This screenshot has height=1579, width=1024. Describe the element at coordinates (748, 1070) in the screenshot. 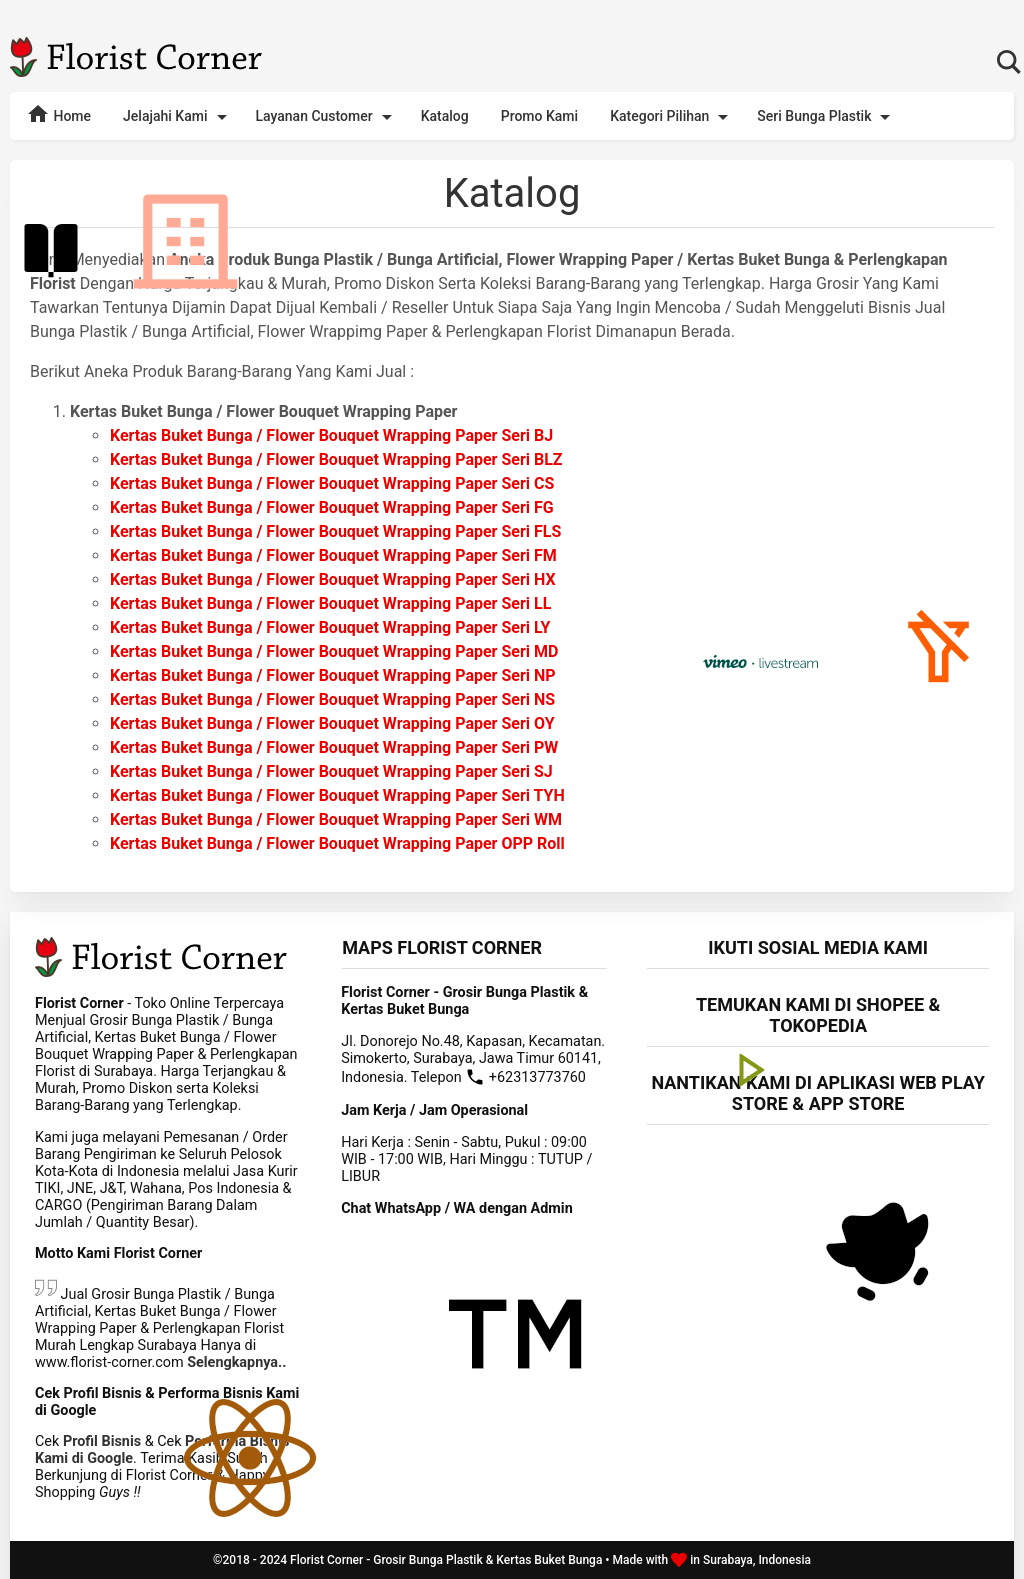

I see `play media or video content` at that location.